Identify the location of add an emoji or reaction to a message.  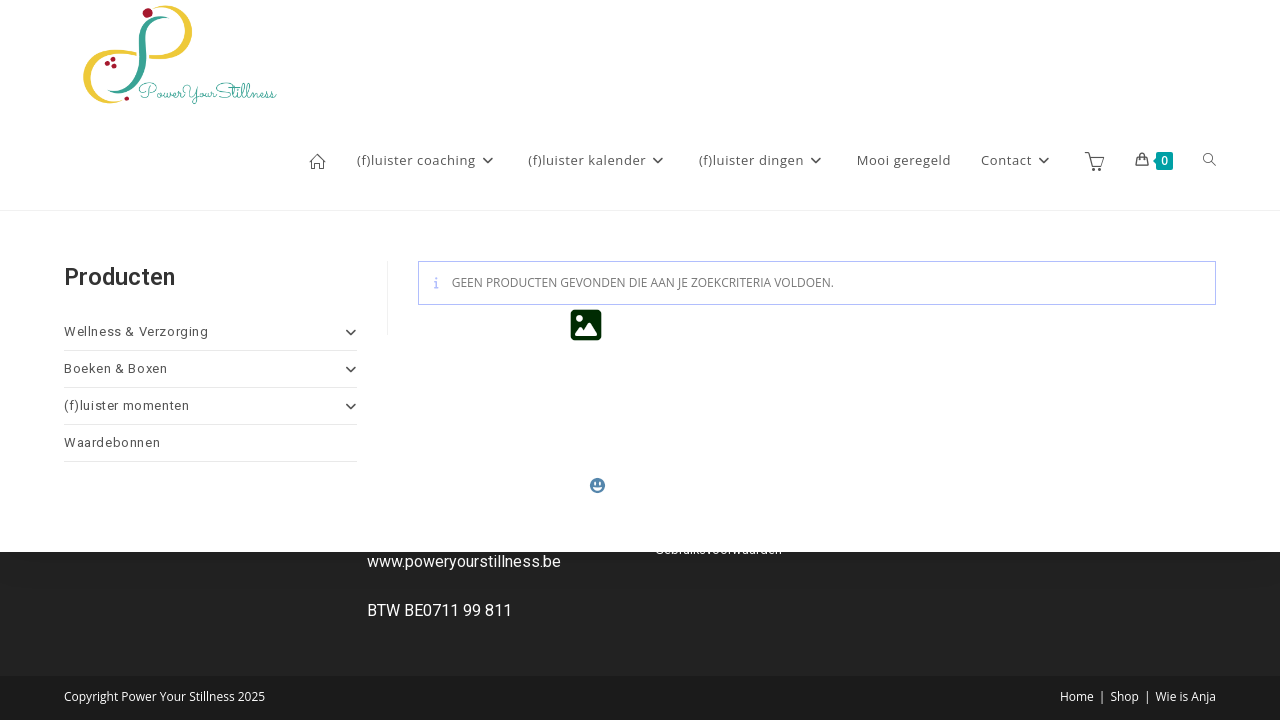
(597, 485).